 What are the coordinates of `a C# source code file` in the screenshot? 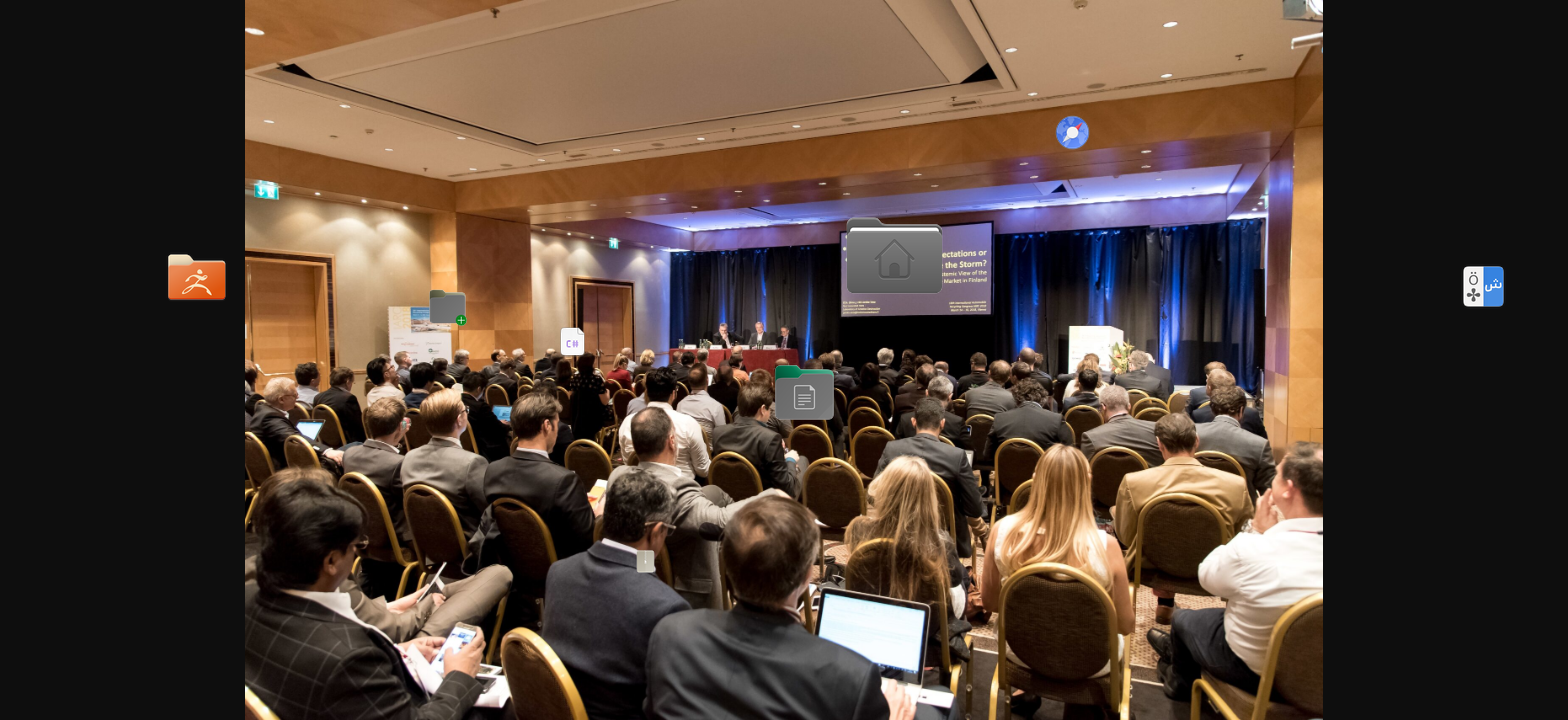 It's located at (572, 341).